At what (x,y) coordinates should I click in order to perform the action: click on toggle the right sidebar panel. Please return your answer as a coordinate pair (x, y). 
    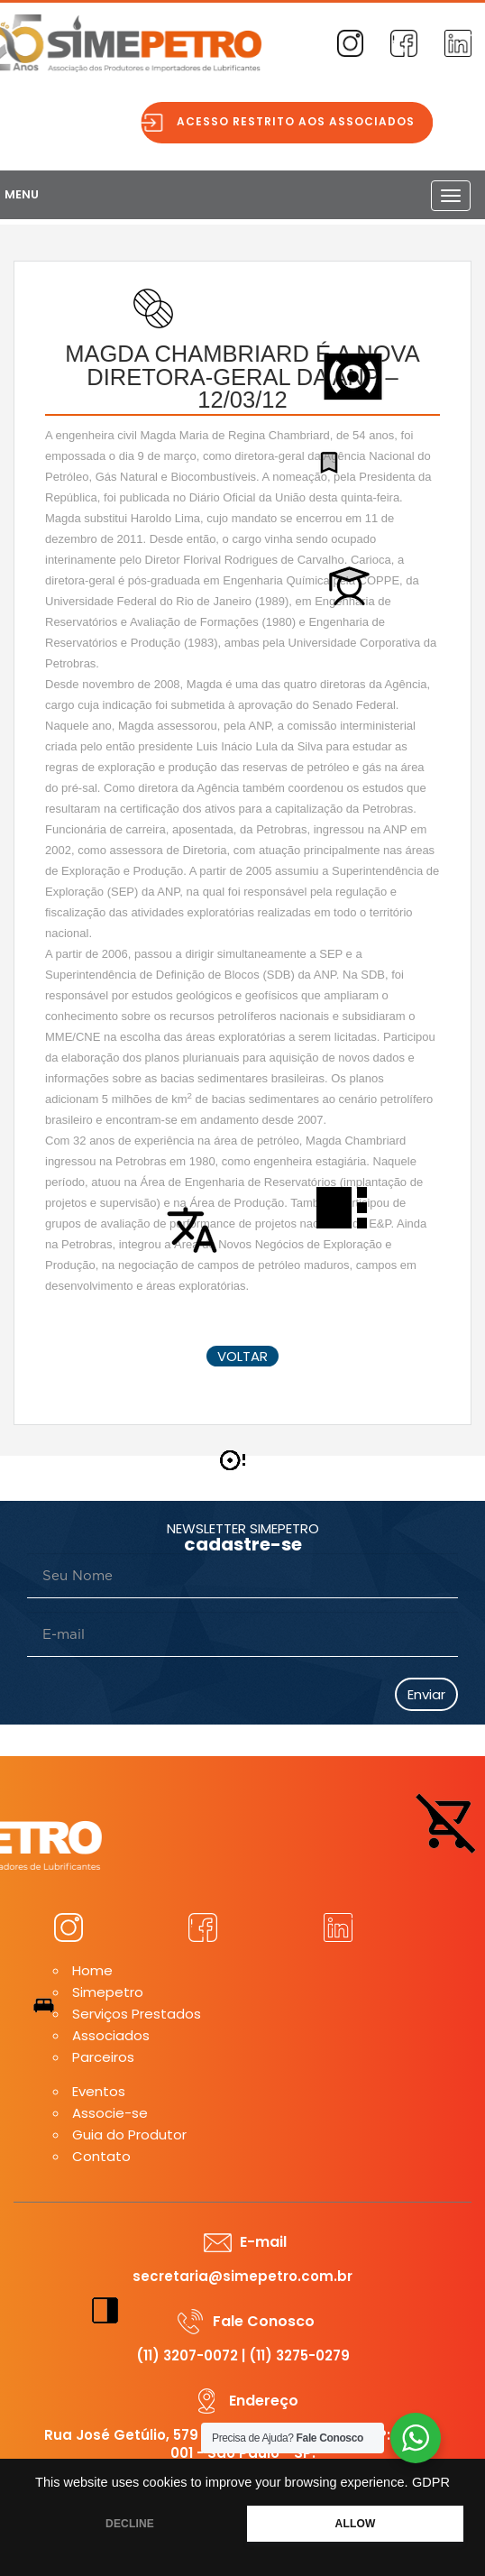
    Looking at the image, I should click on (105, 2310).